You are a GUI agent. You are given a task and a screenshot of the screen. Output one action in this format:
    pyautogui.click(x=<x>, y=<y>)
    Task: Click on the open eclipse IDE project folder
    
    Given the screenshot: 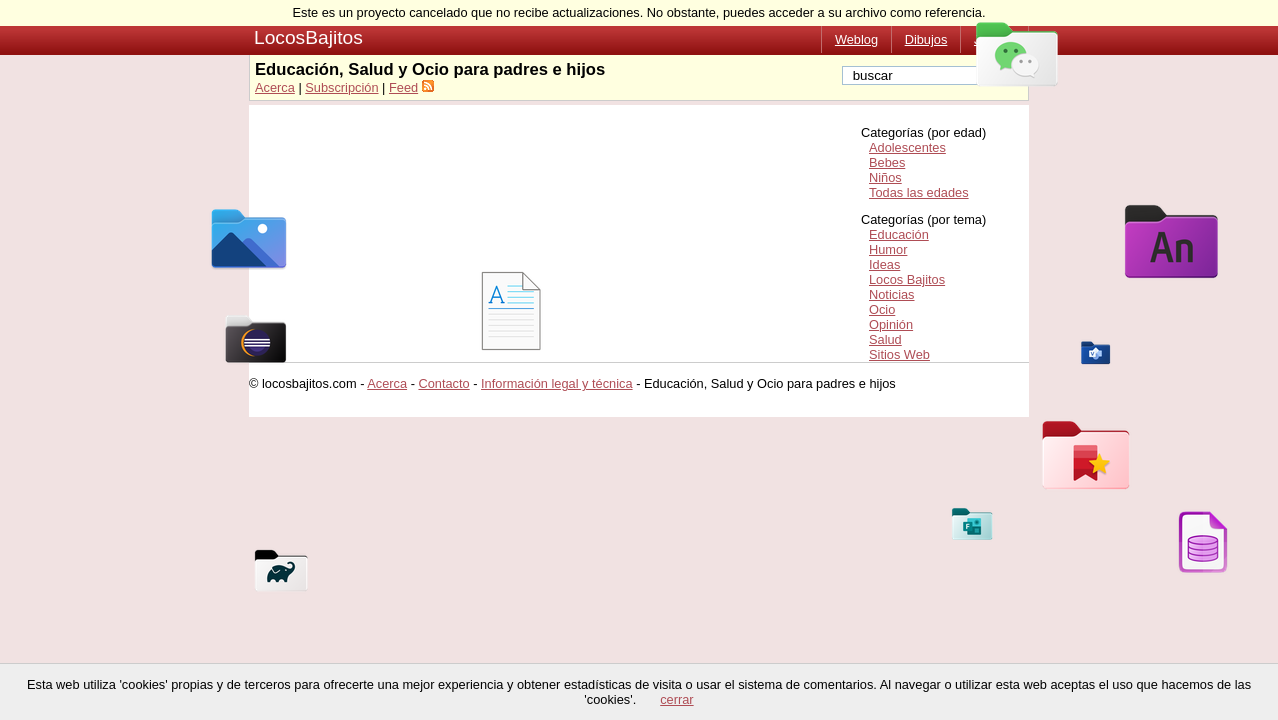 What is the action you would take?
    pyautogui.click(x=255, y=340)
    